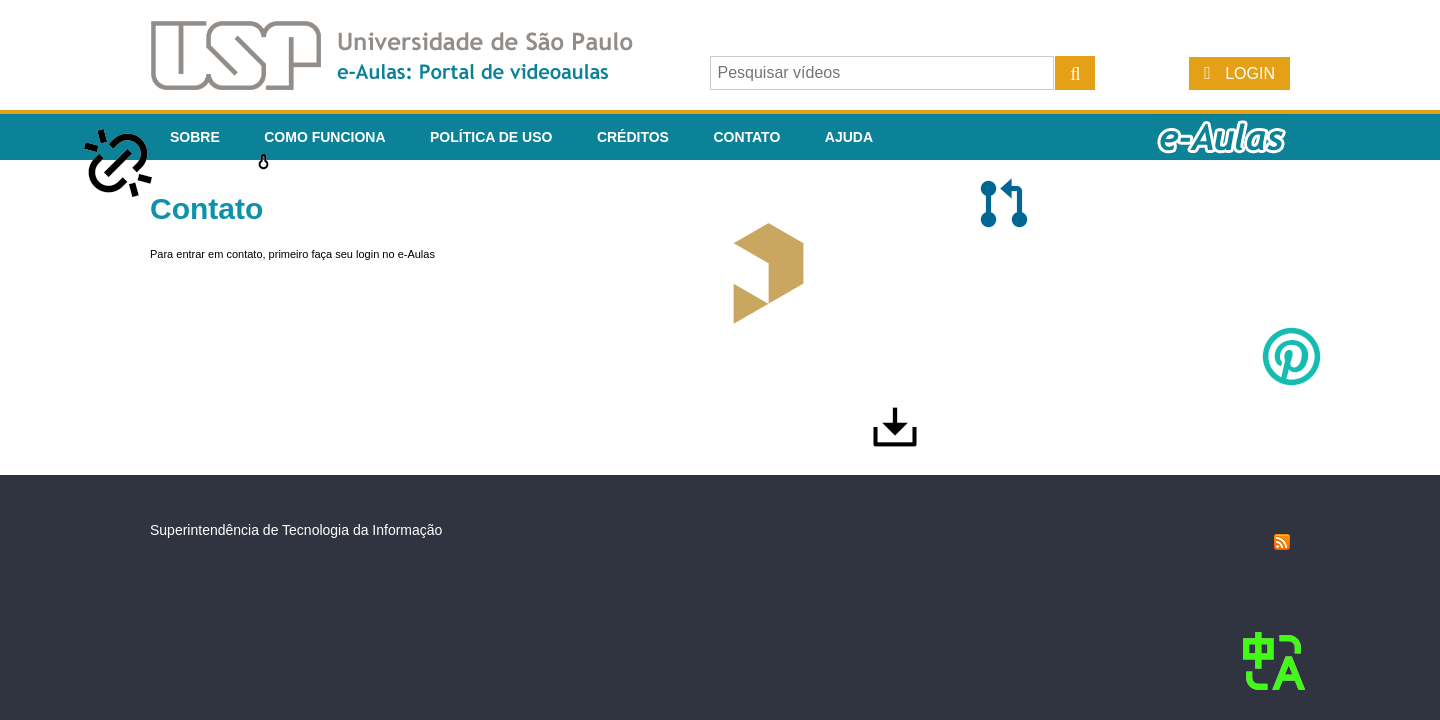  Describe the element at coordinates (768, 273) in the screenshot. I see `open the Printables 3D printing community website` at that location.